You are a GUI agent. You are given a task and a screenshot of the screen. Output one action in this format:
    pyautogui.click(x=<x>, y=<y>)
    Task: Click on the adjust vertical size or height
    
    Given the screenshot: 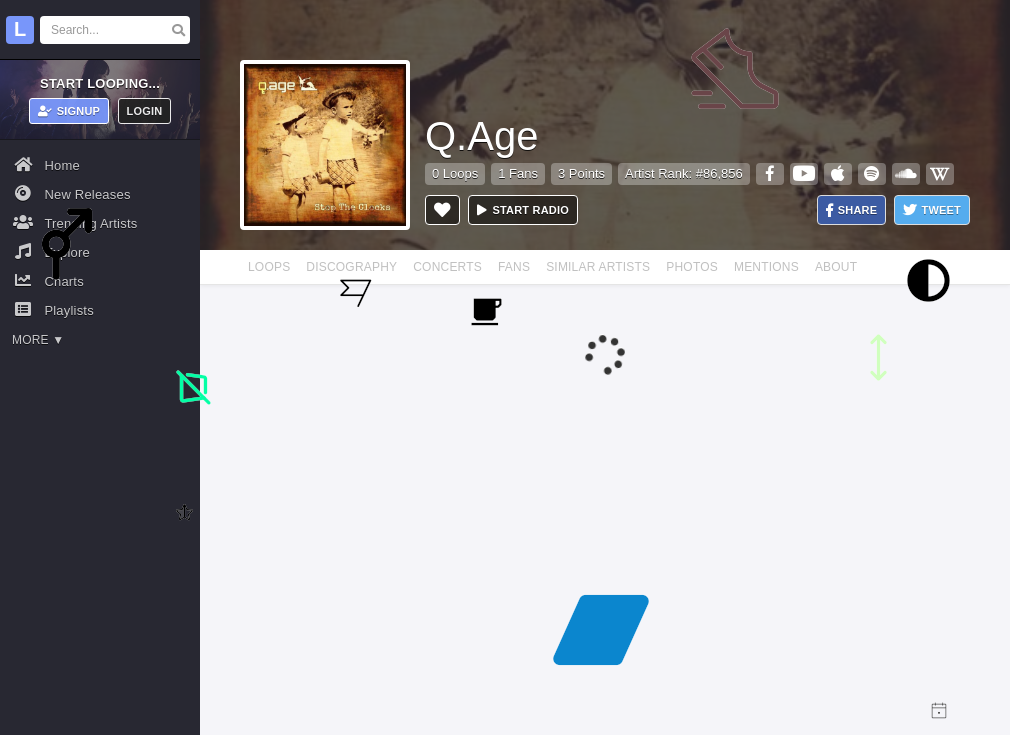 What is the action you would take?
    pyautogui.click(x=878, y=357)
    